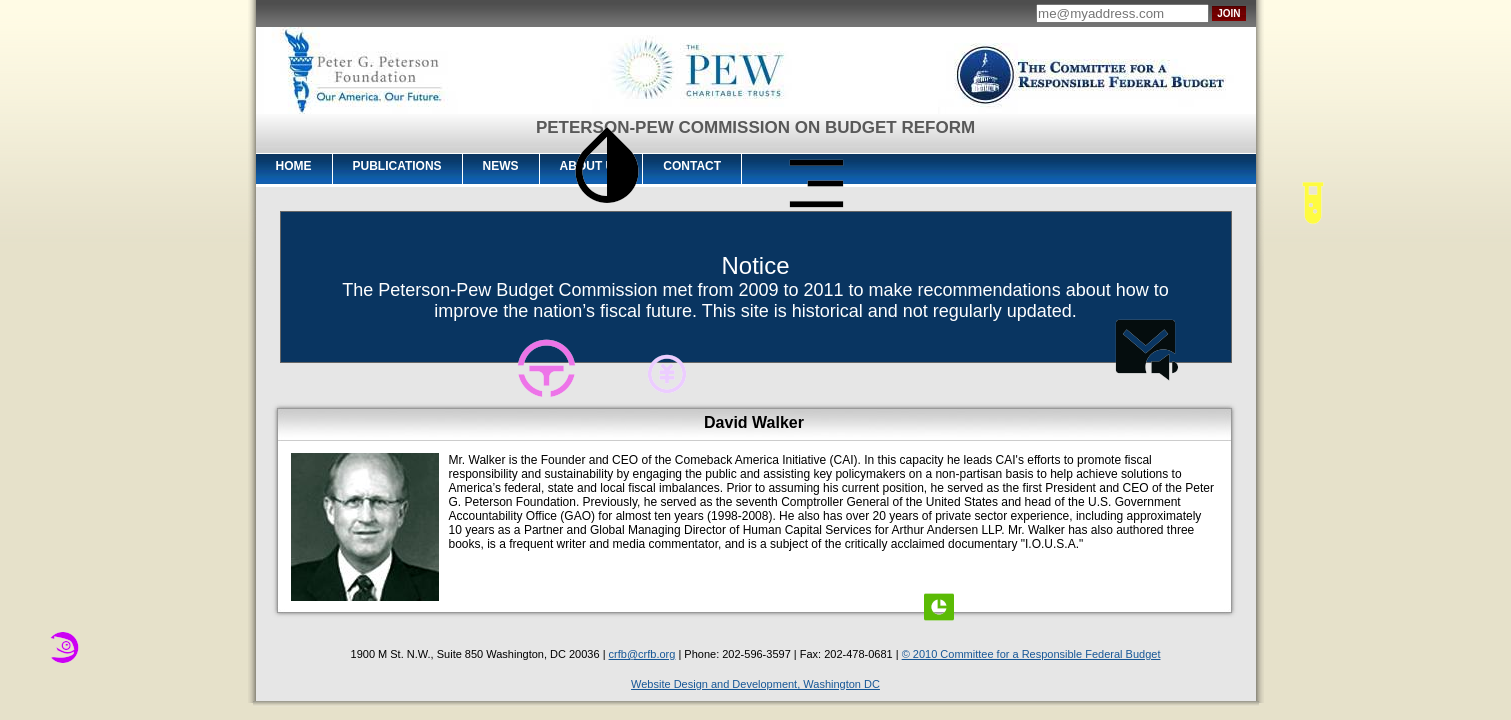 The image size is (1511, 720). What do you see at coordinates (1145, 346) in the screenshot?
I see `adjust email notification sound settings` at bounding box center [1145, 346].